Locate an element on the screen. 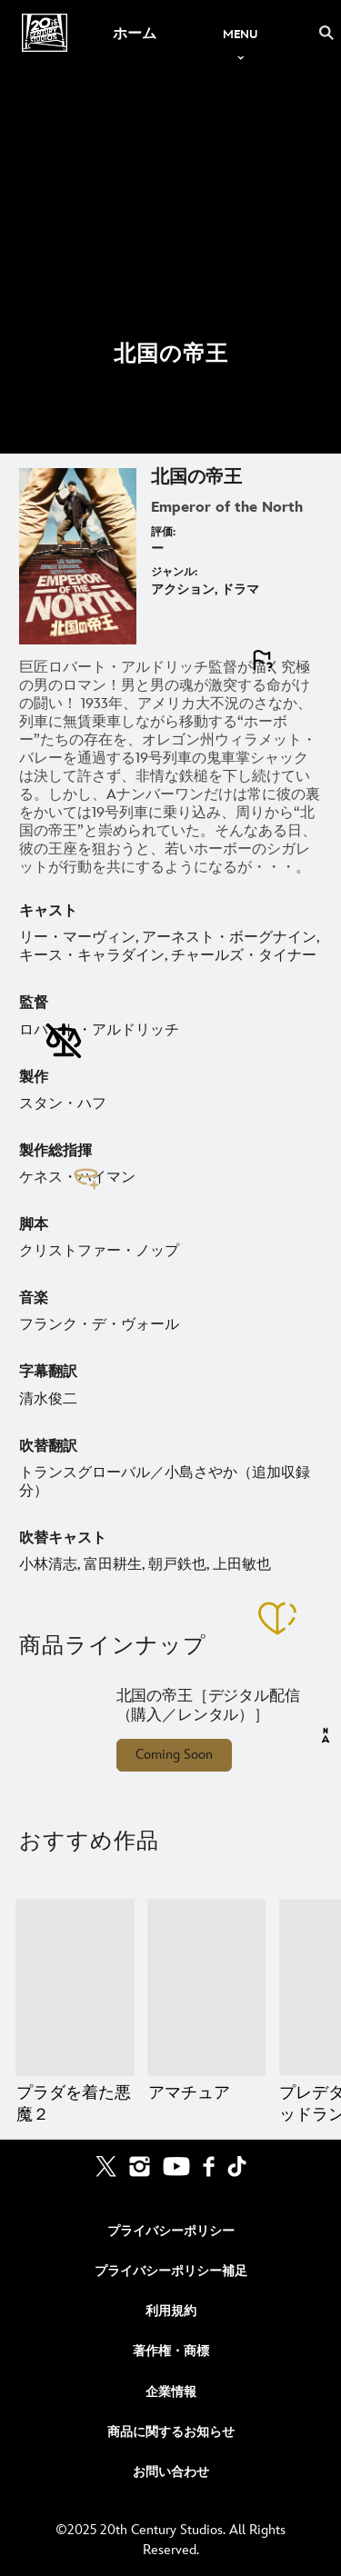  add a new 3D hemisphere object is located at coordinates (85, 1176).